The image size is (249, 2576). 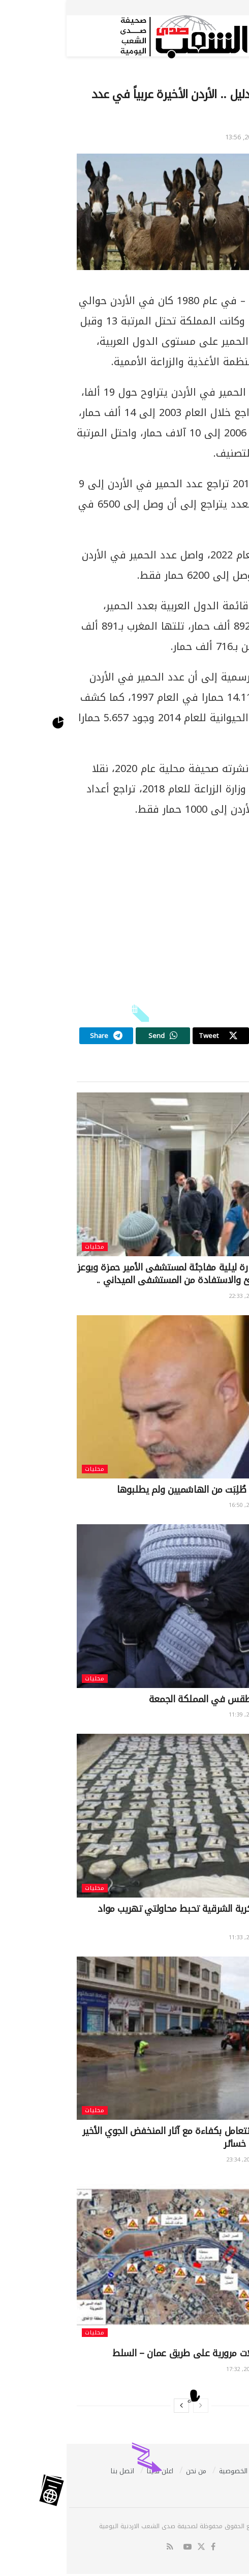 What do you see at coordinates (147, 2457) in the screenshot?
I see `indicates a zigzag or multi-directional path` at bounding box center [147, 2457].